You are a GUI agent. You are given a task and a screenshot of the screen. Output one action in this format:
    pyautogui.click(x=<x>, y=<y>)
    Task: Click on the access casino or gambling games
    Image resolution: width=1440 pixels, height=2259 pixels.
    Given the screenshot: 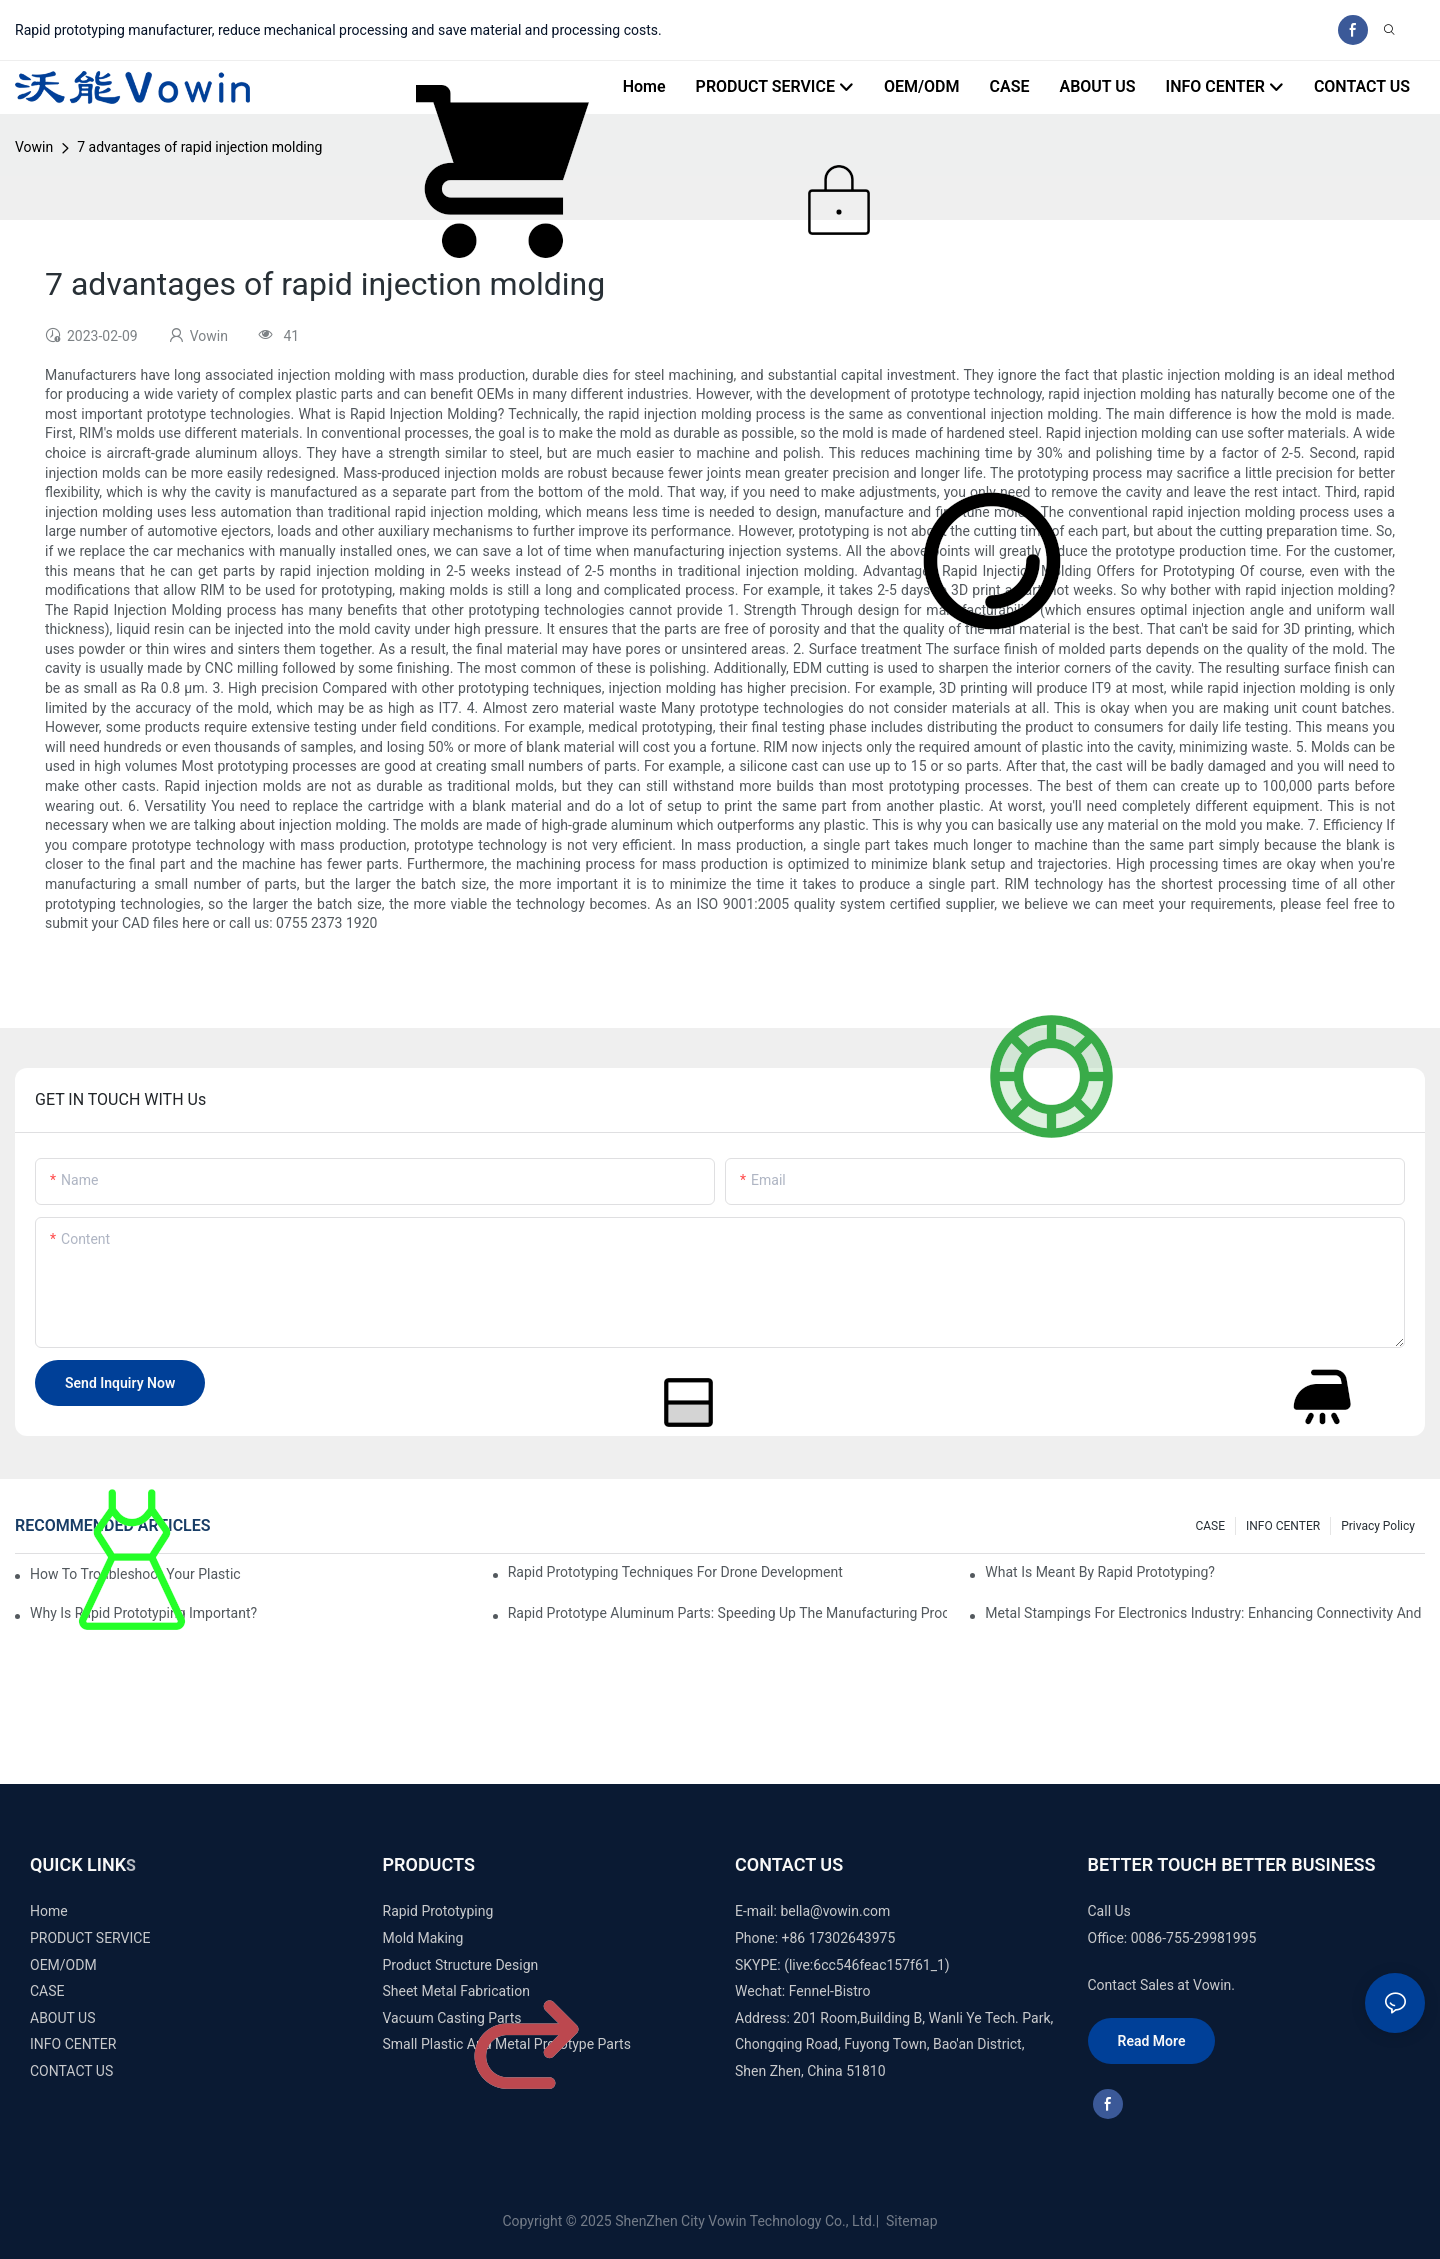 What is the action you would take?
    pyautogui.click(x=1051, y=1076)
    